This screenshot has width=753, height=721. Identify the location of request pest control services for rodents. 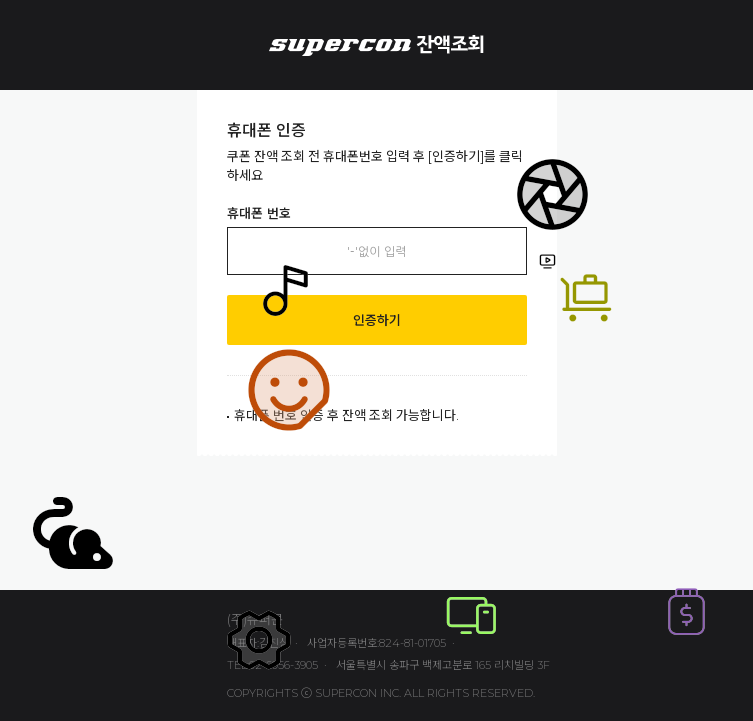
(73, 533).